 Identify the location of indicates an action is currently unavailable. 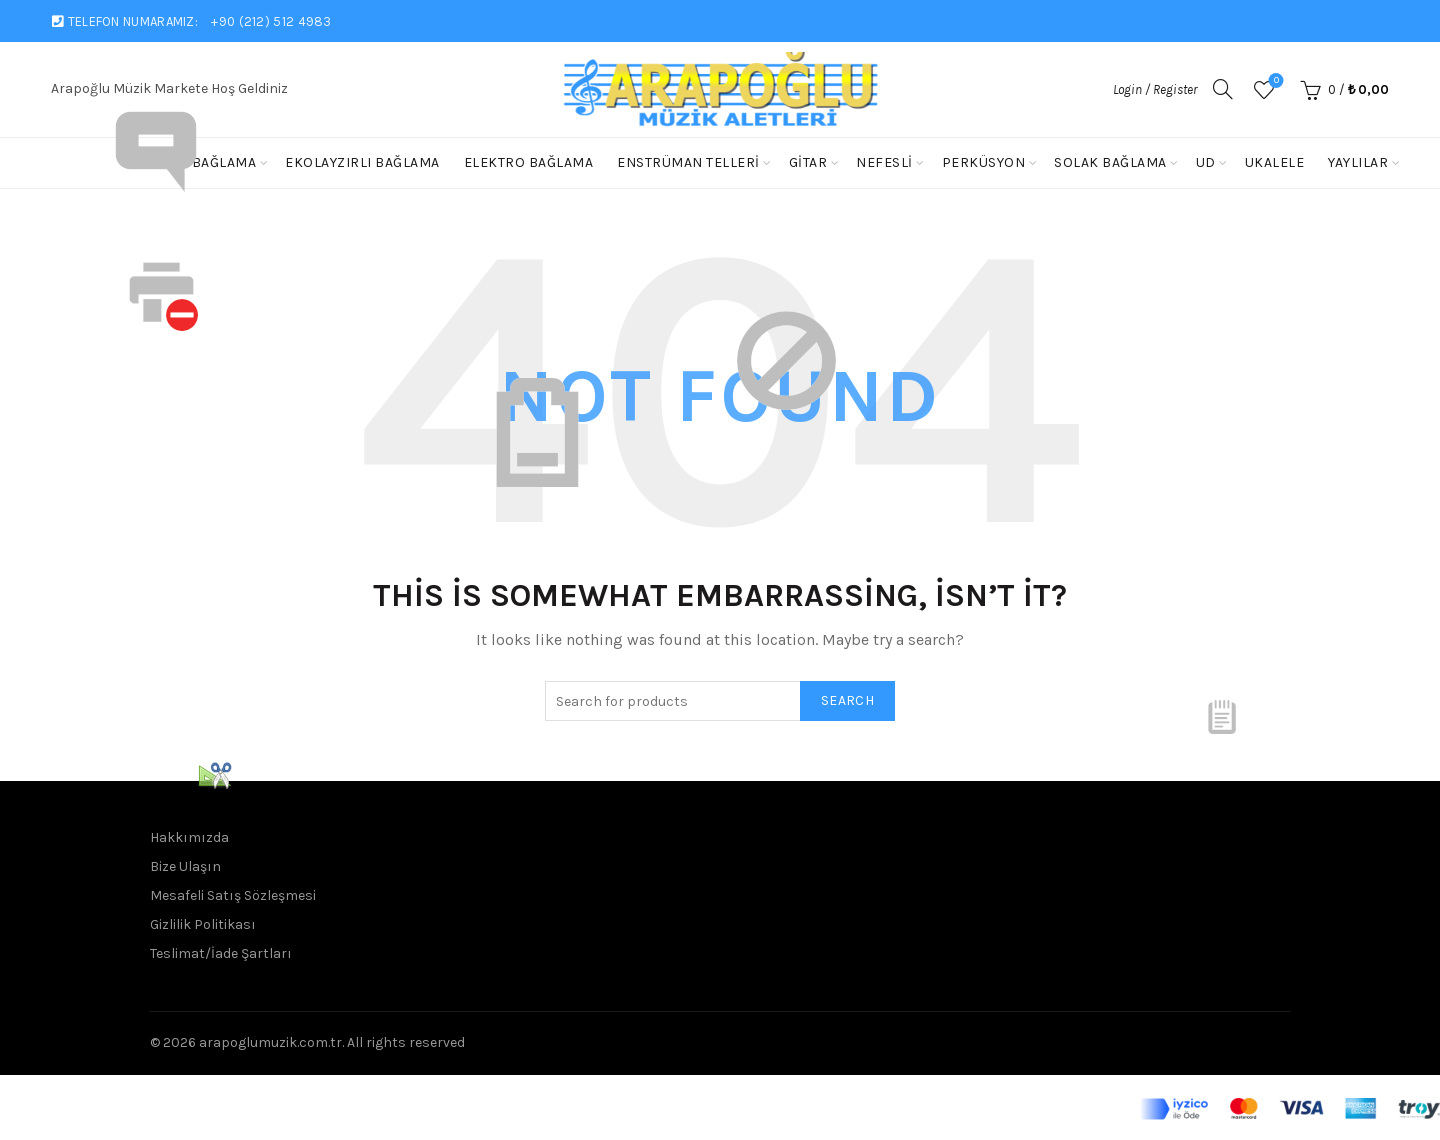
(786, 360).